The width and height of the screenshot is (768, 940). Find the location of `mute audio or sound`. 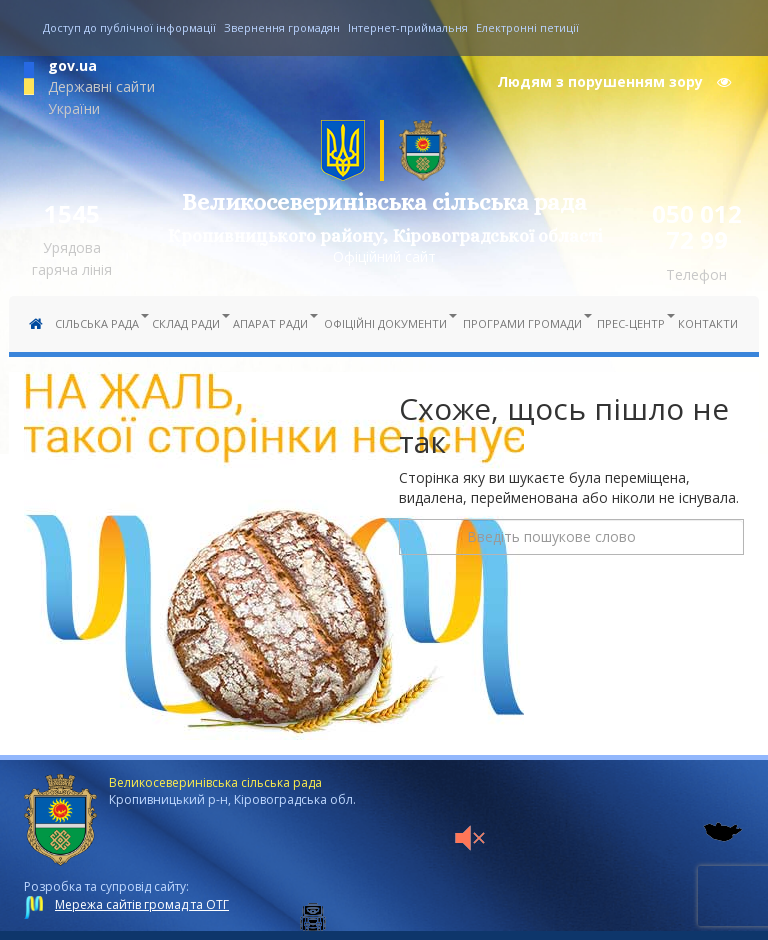

mute audio or sound is located at coordinates (469, 838).